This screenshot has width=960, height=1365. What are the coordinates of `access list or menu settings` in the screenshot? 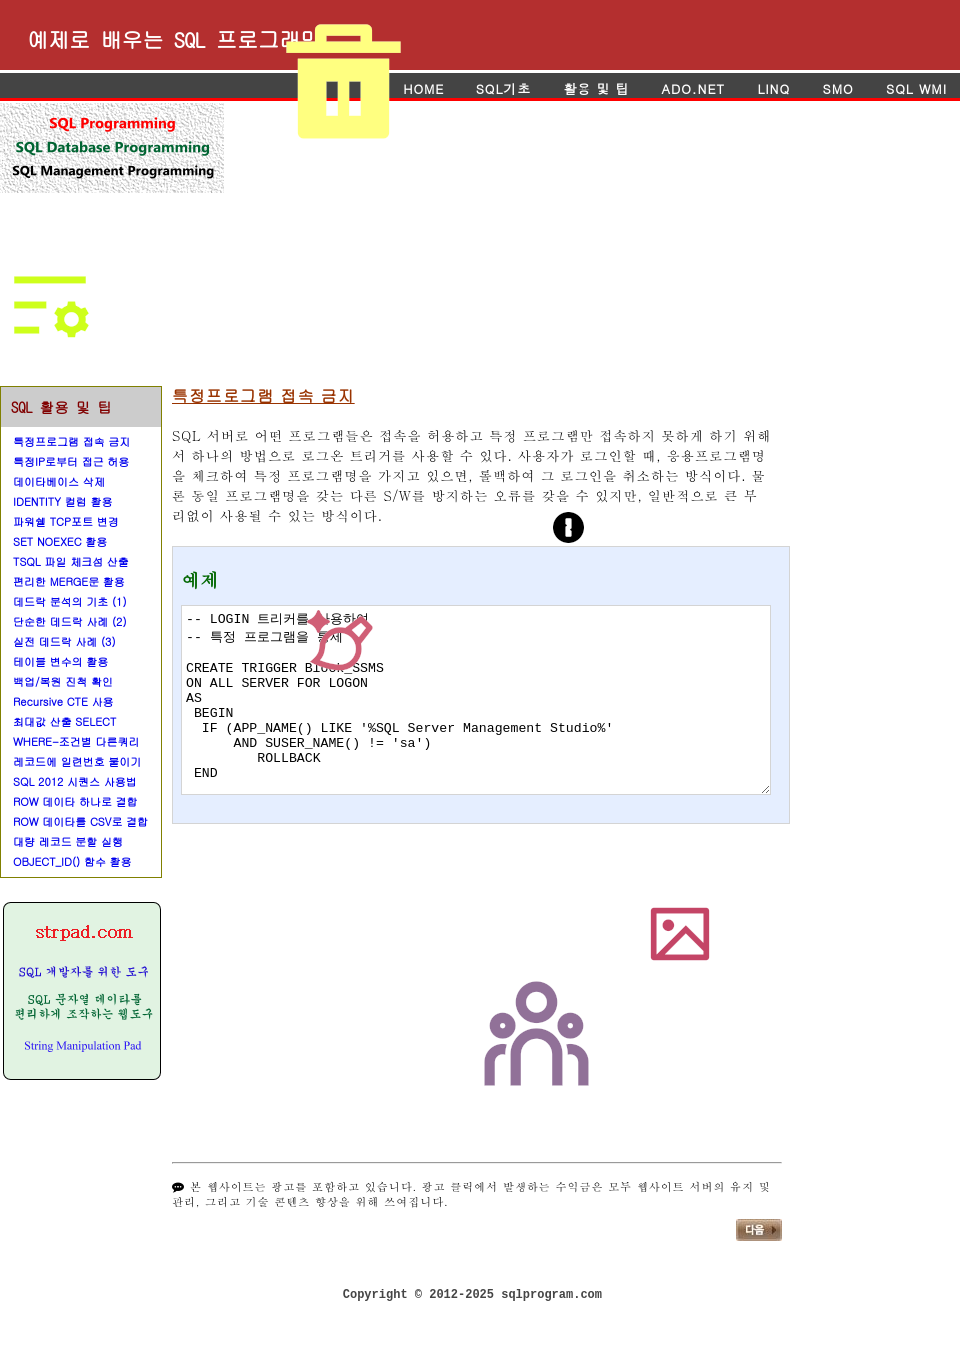 It's located at (50, 305).